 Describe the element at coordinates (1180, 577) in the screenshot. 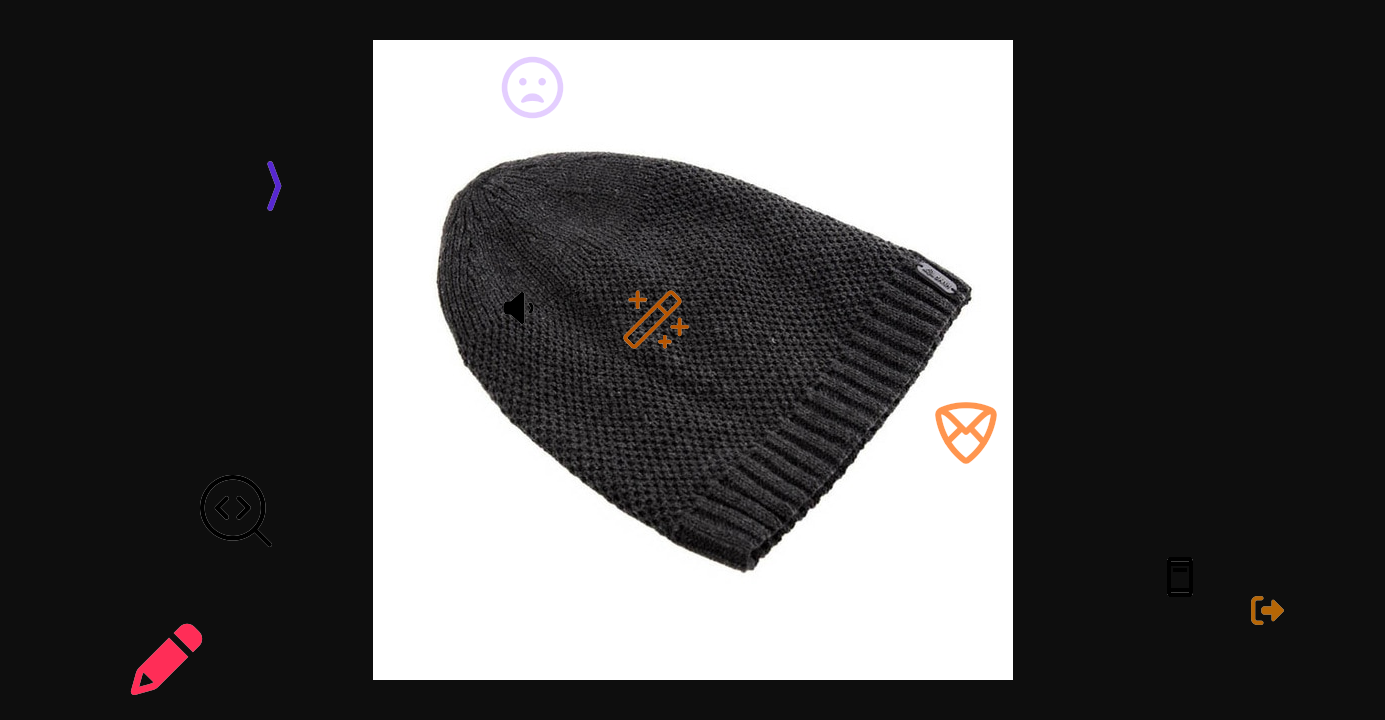

I see `view mobile ad placements` at that location.